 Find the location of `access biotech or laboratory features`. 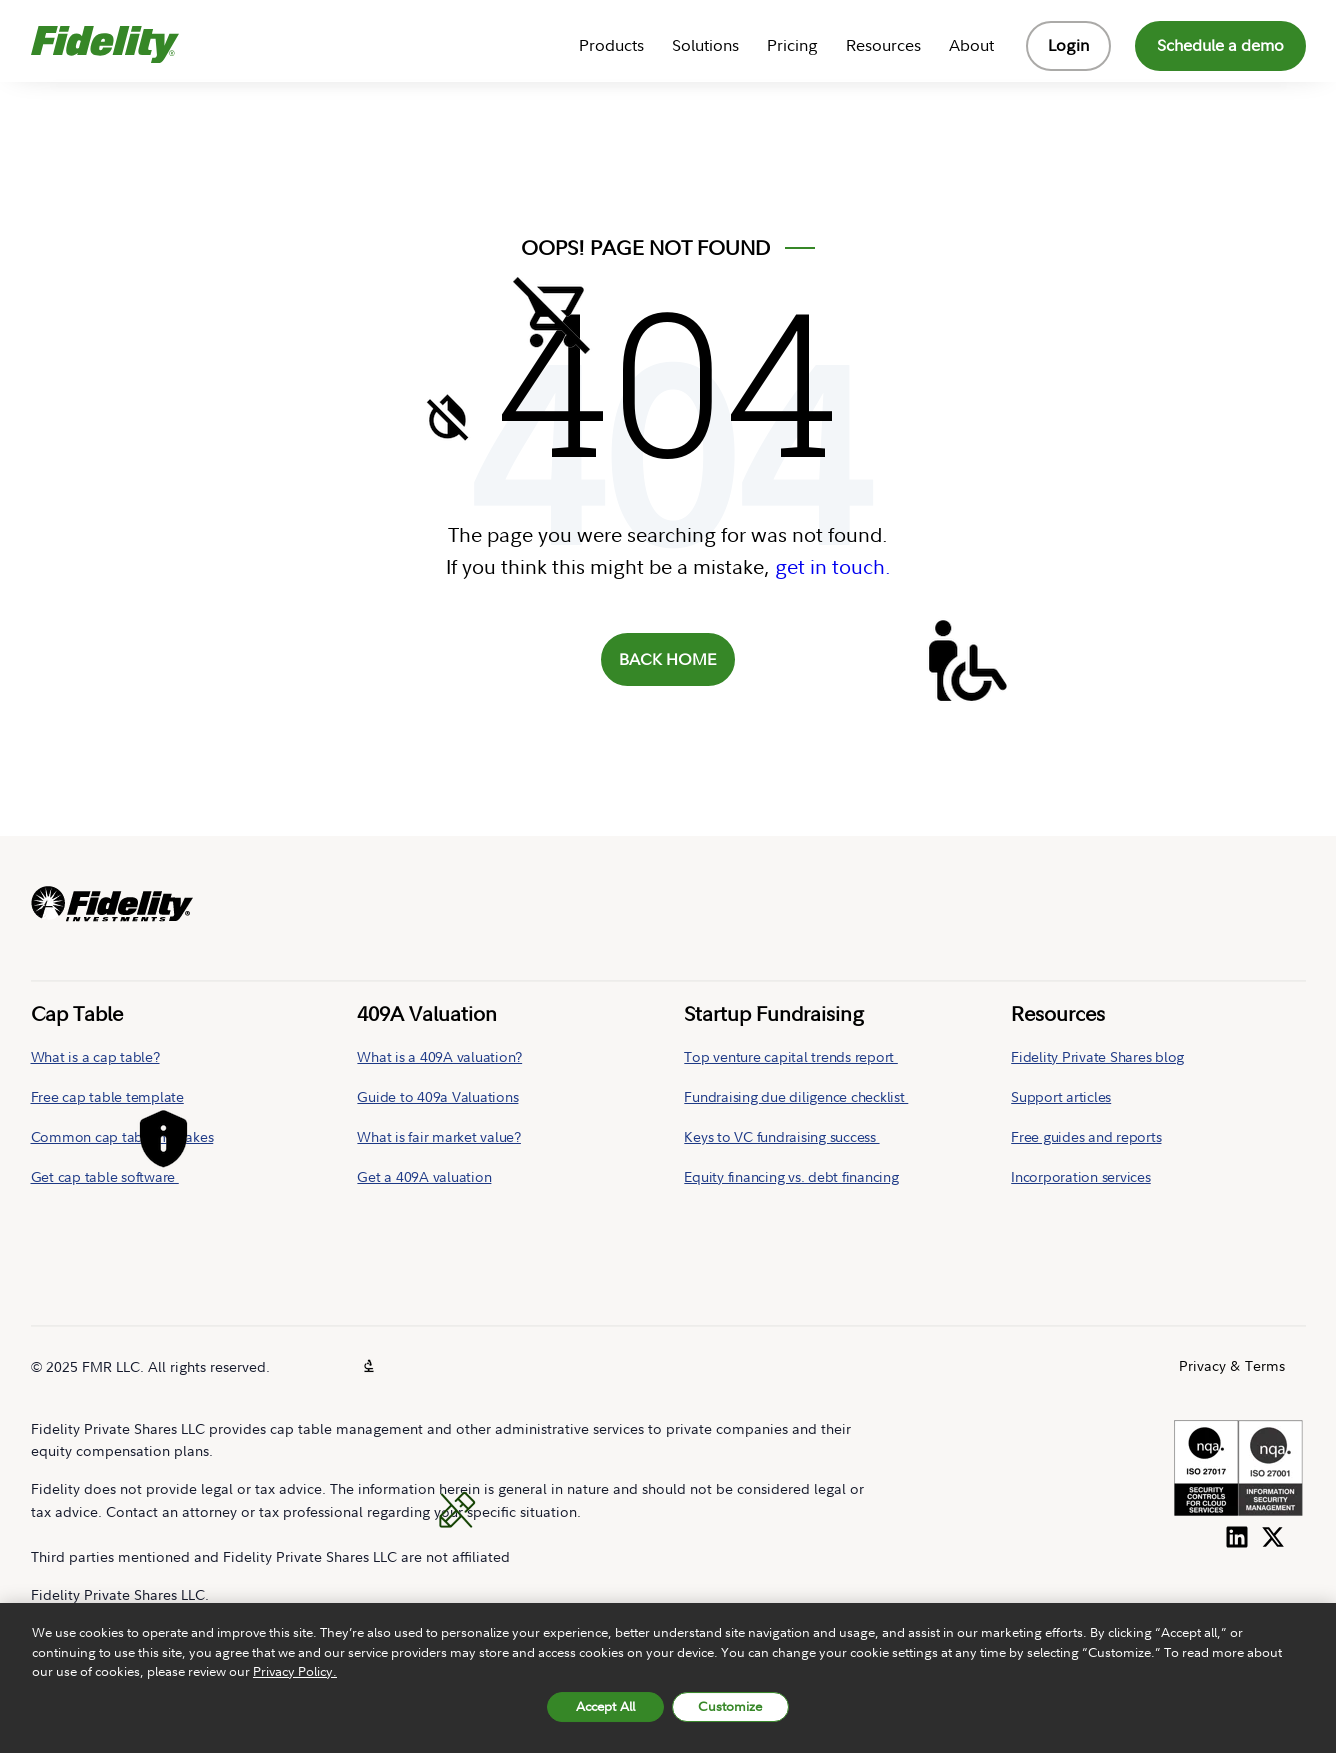

access biotech or laboratory features is located at coordinates (369, 1366).